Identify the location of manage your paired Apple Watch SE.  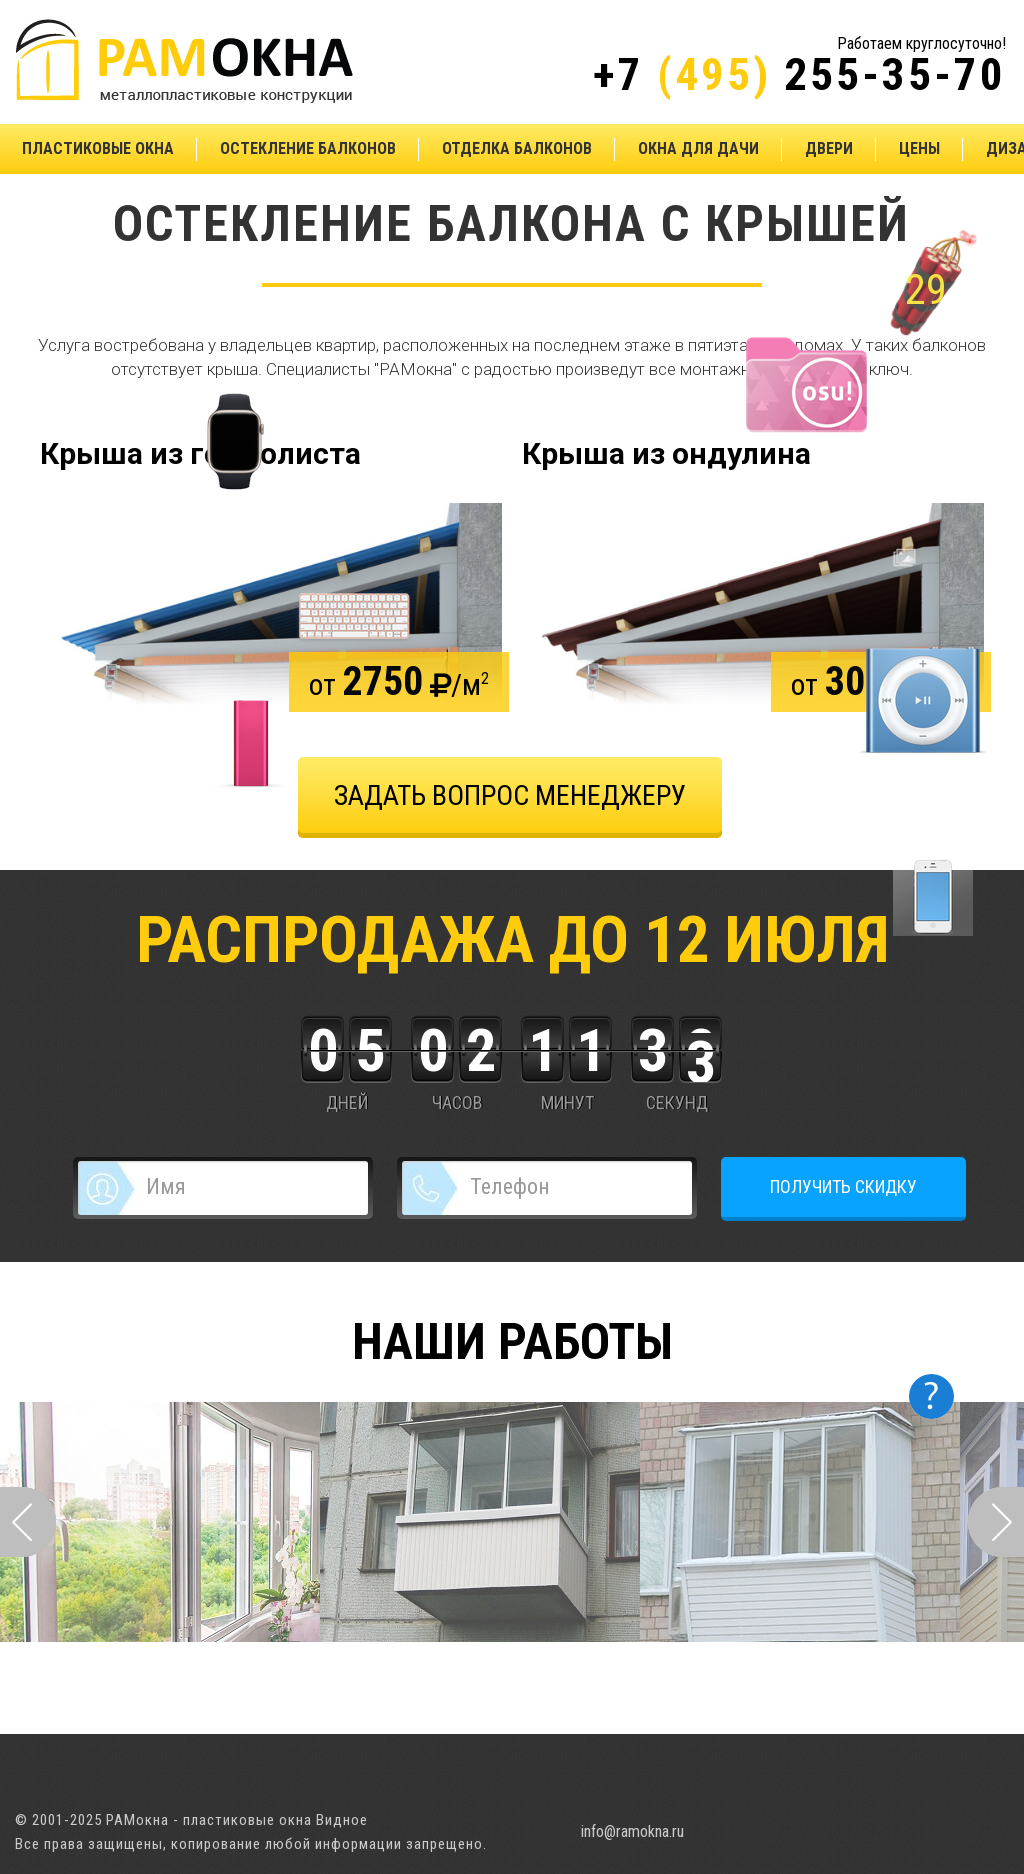
(234, 441).